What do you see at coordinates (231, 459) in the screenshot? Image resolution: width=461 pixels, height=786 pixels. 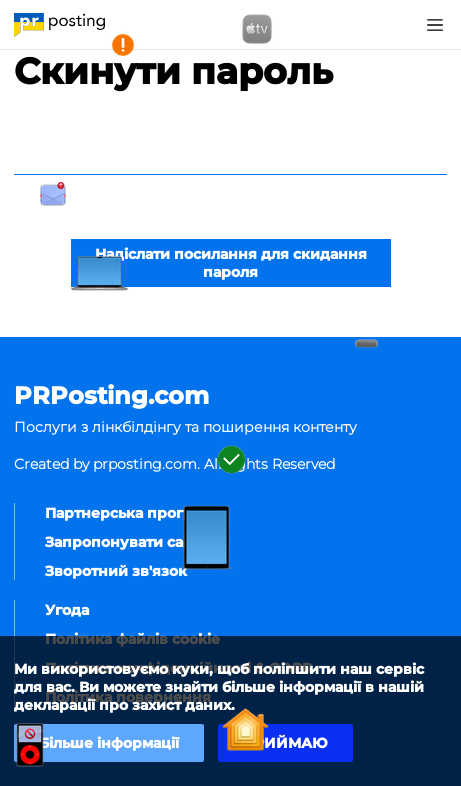 I see `indicates a default or selected item` at bounding box center [231, 459].